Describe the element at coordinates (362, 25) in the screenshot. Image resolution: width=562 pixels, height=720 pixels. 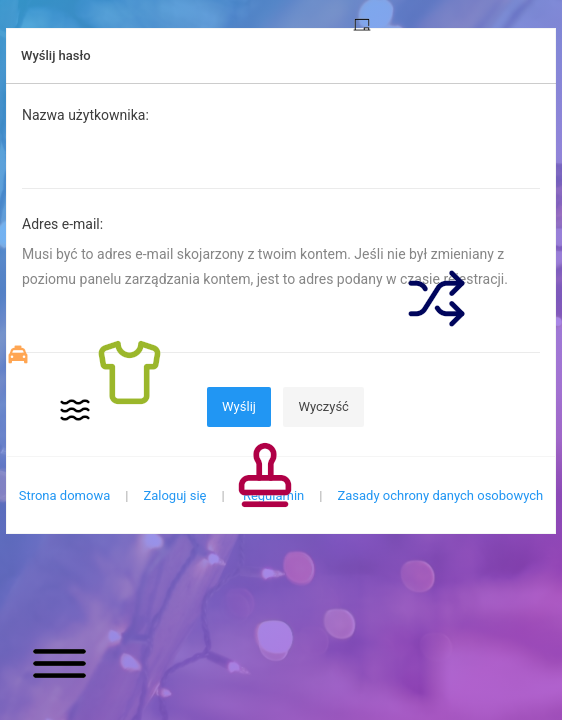
I see `access whiteboard or presentation mode` at that location.